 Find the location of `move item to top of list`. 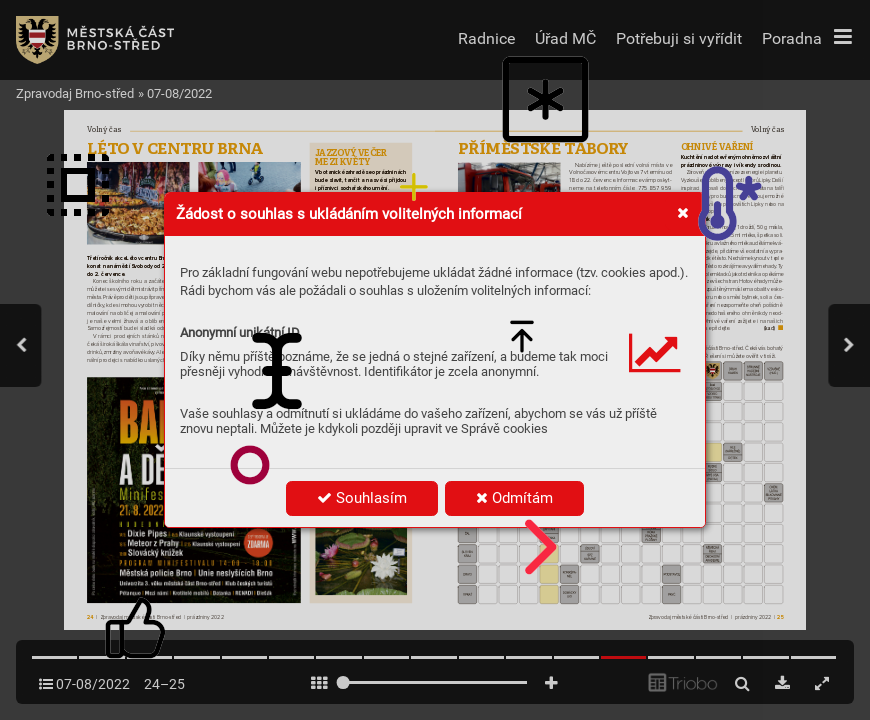

move item to top of list is located at coordinates (522, 336).